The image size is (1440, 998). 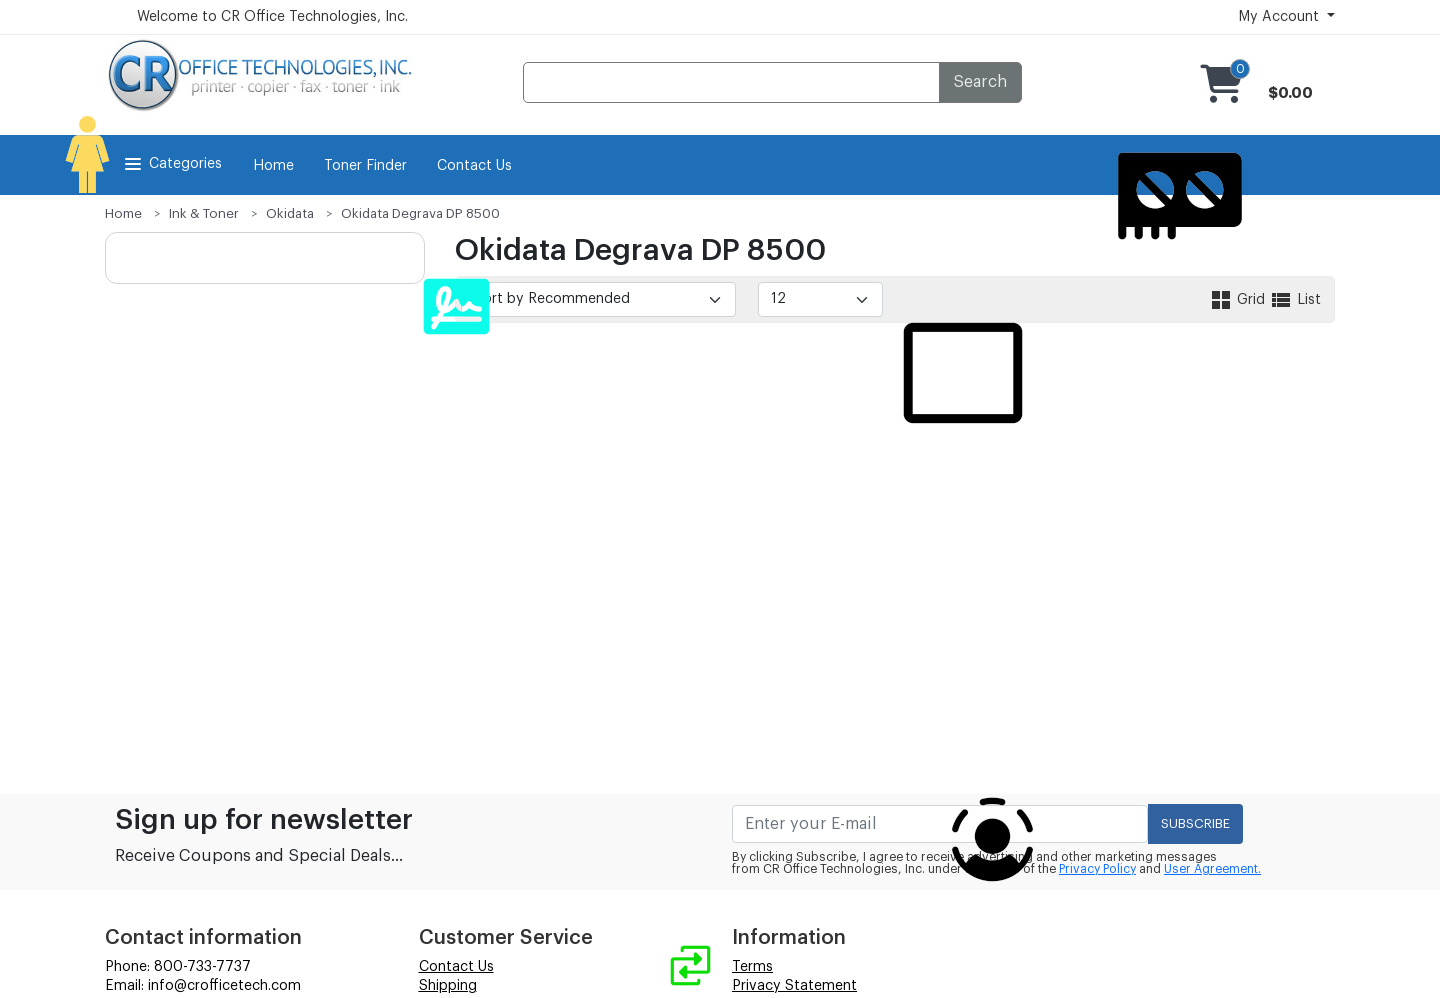 I want to click on view graphics card or GPU information, so click(x=1180, y=194).